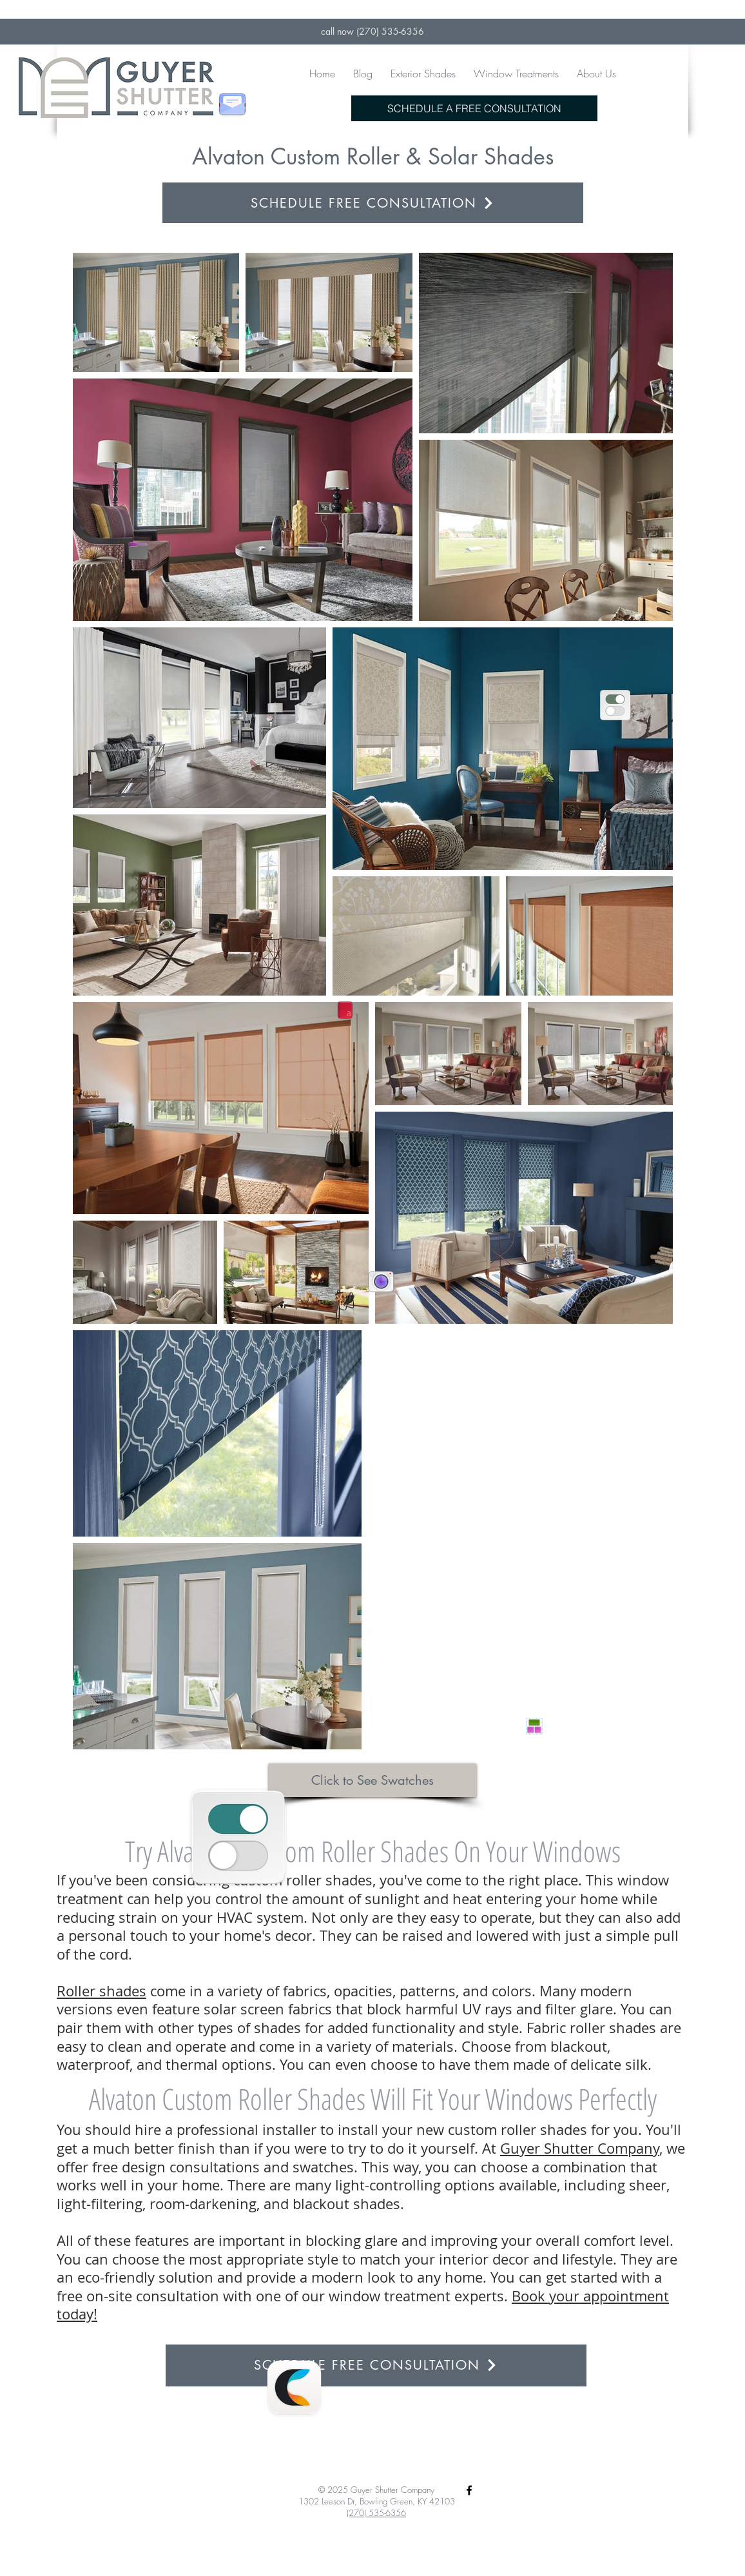 The width and height of the screenshot is (745, 2576). I want to click on open gnome tweaks to customize desktop settings, so click(238, 1837).